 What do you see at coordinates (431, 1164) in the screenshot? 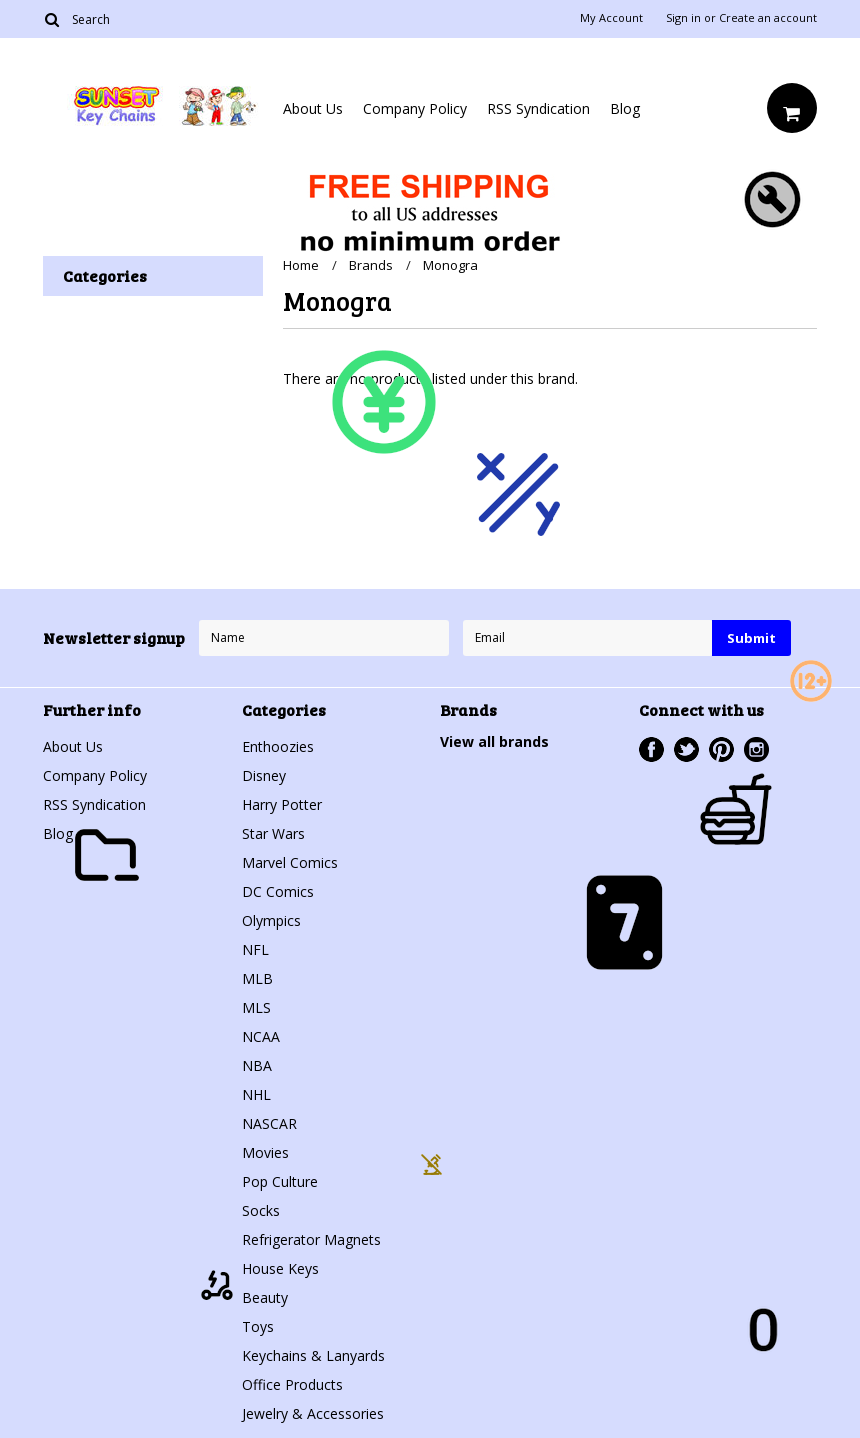
I see `microscope feature disabled` at bounding box center [431, 1164].